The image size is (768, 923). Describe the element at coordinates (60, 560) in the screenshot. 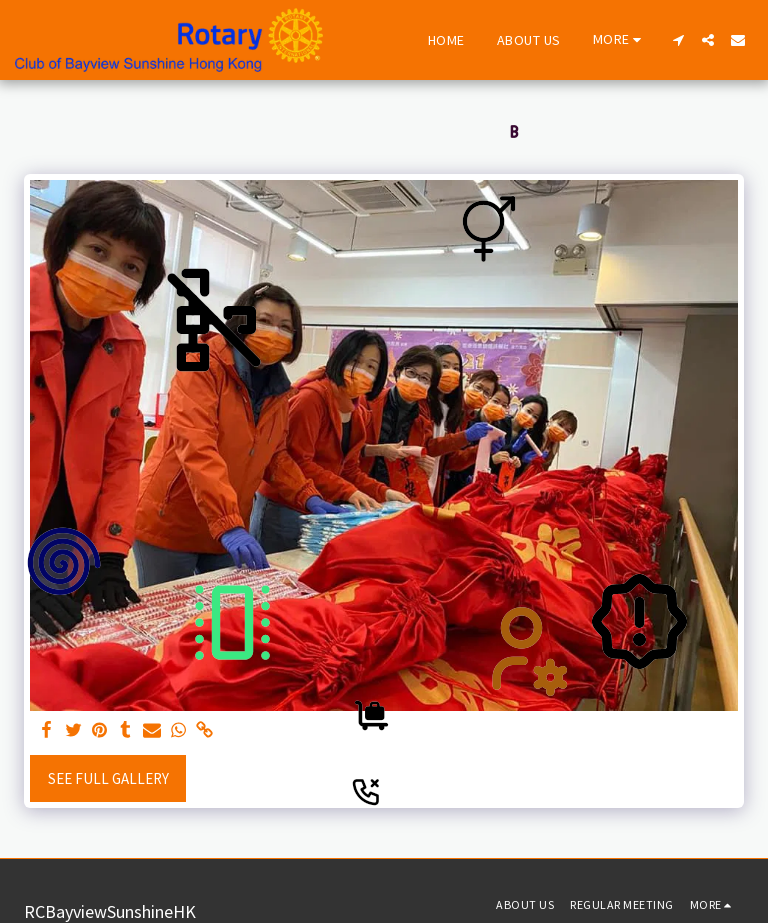

I see `indicates loading or processing in progress` at that location.